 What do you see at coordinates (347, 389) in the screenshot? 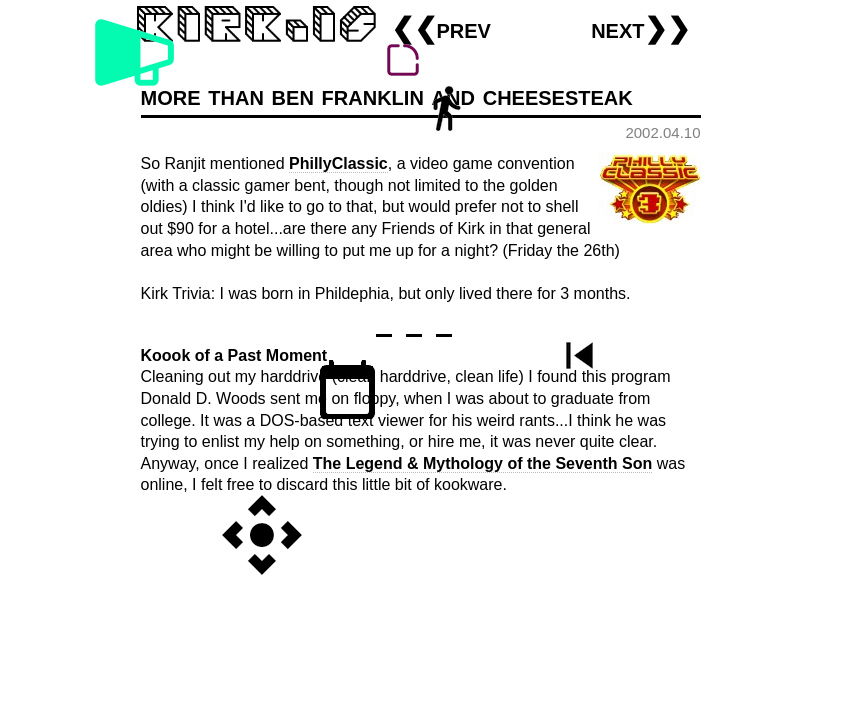
I see `view today's date` at bounding box center [347, 389].